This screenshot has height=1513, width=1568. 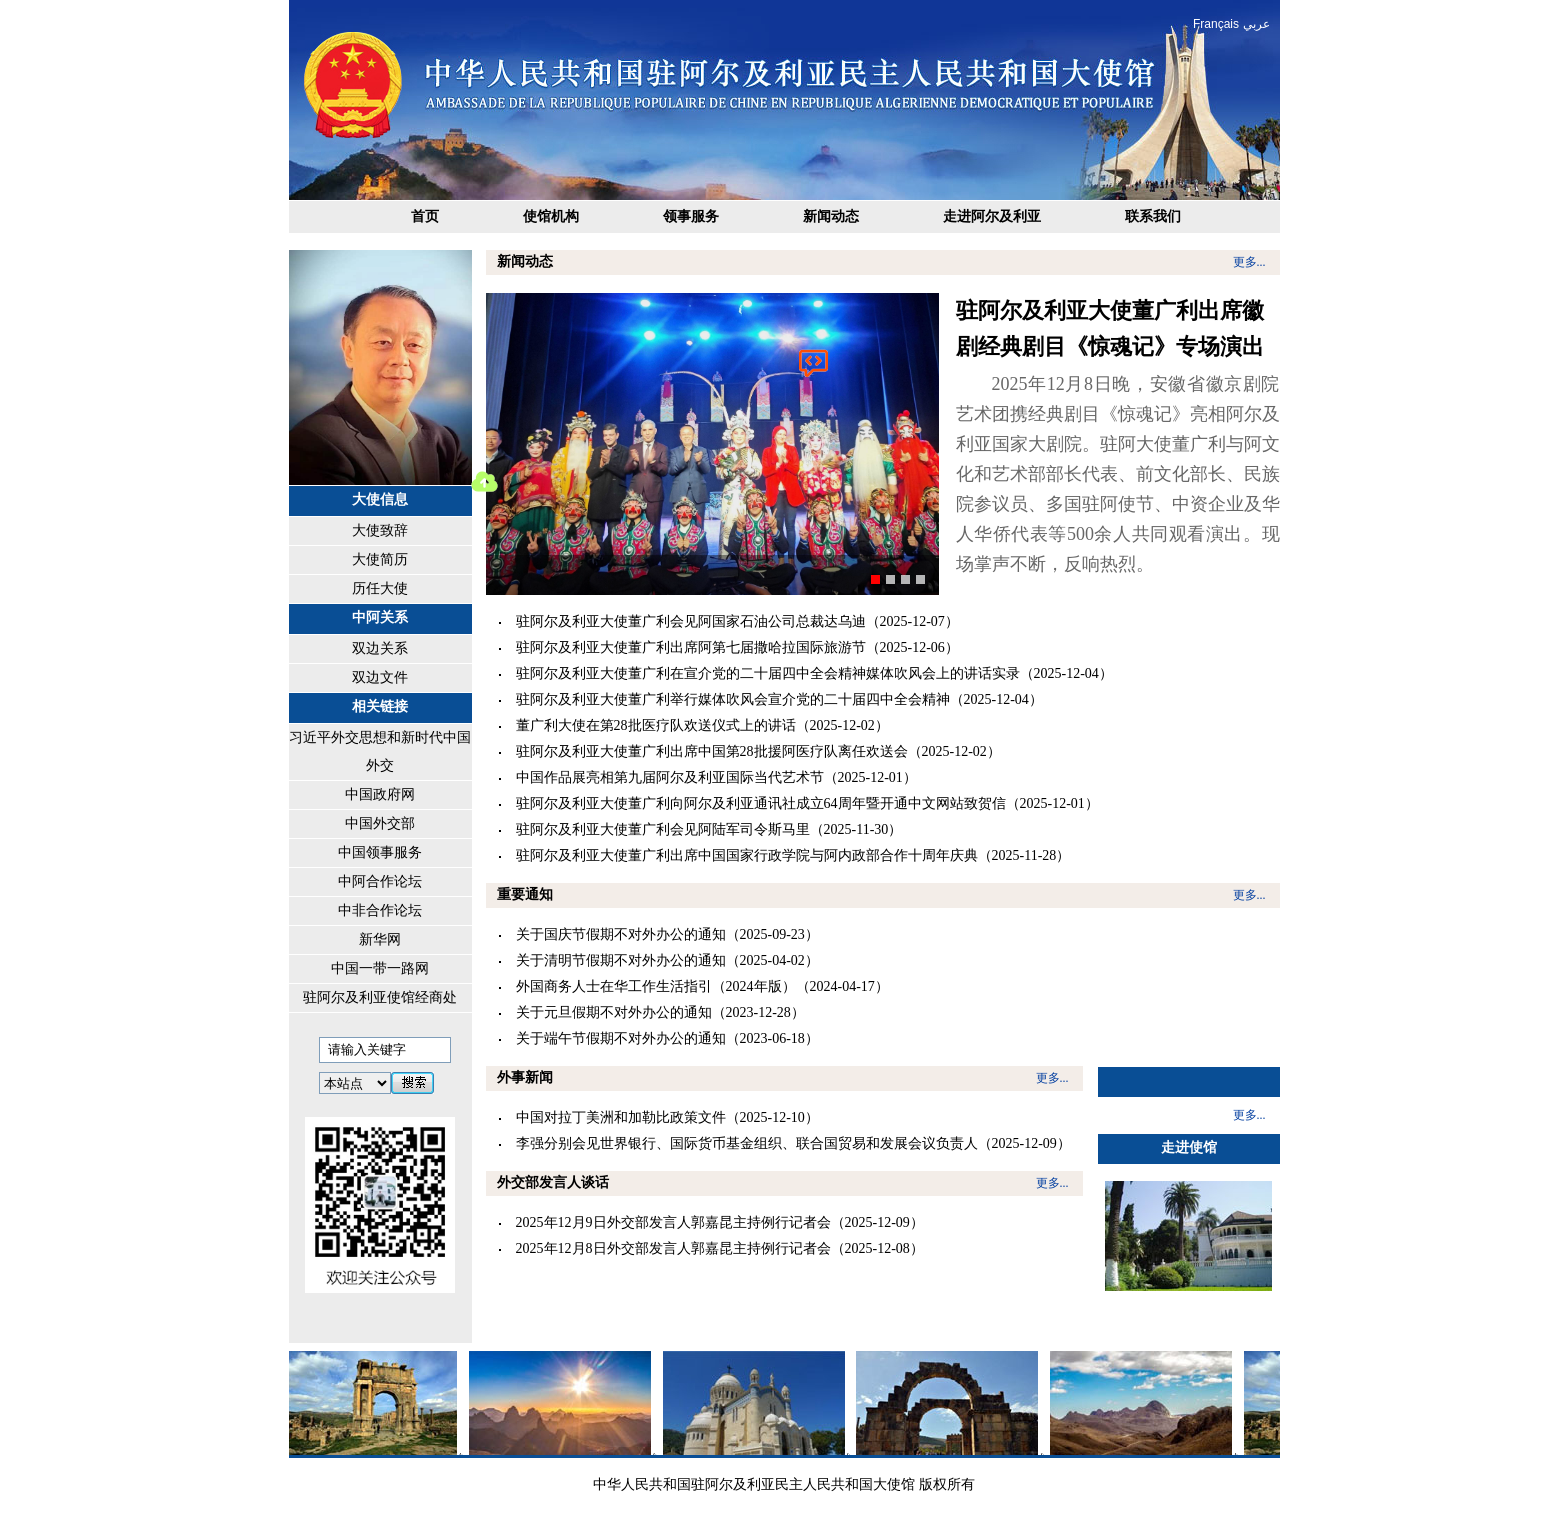 I want to click on upload a file to the cloud, so click(x=484, y=481).